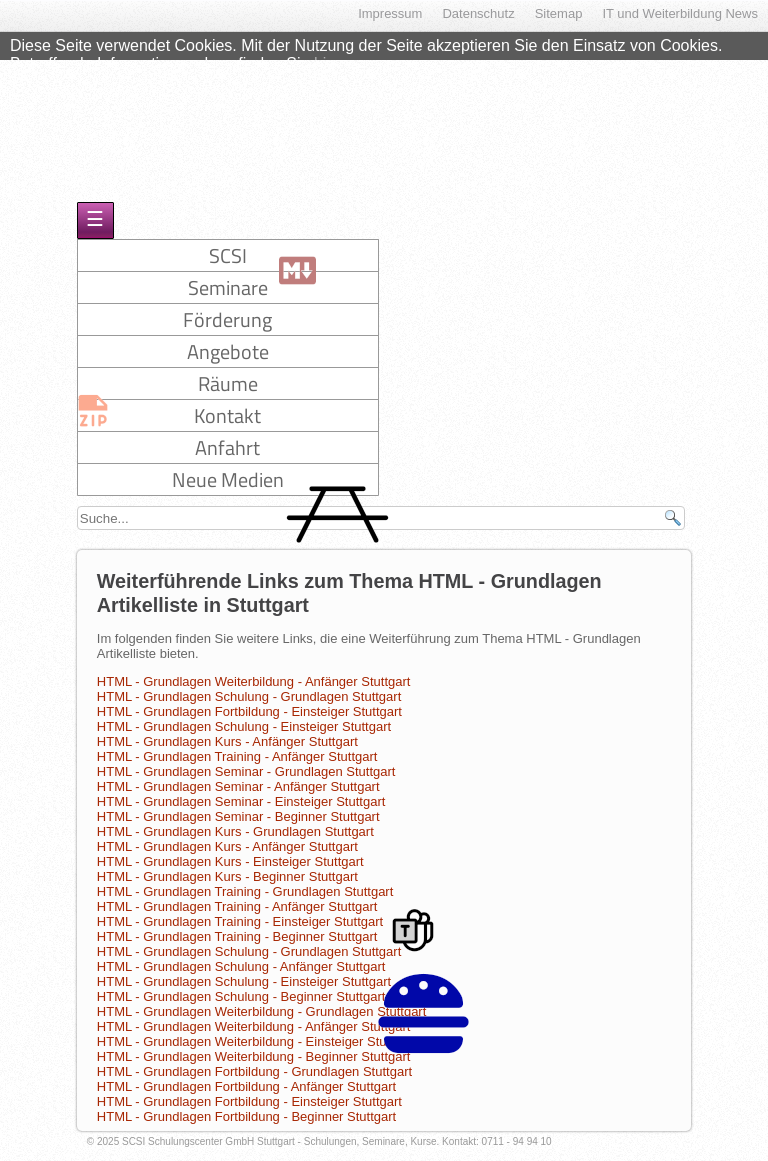 Image resolution: width=768 pixels, height=1161 pixels. Describe the element at coordinates (423, 1013) in the screenshot. I see `open navigation menu` at that location.